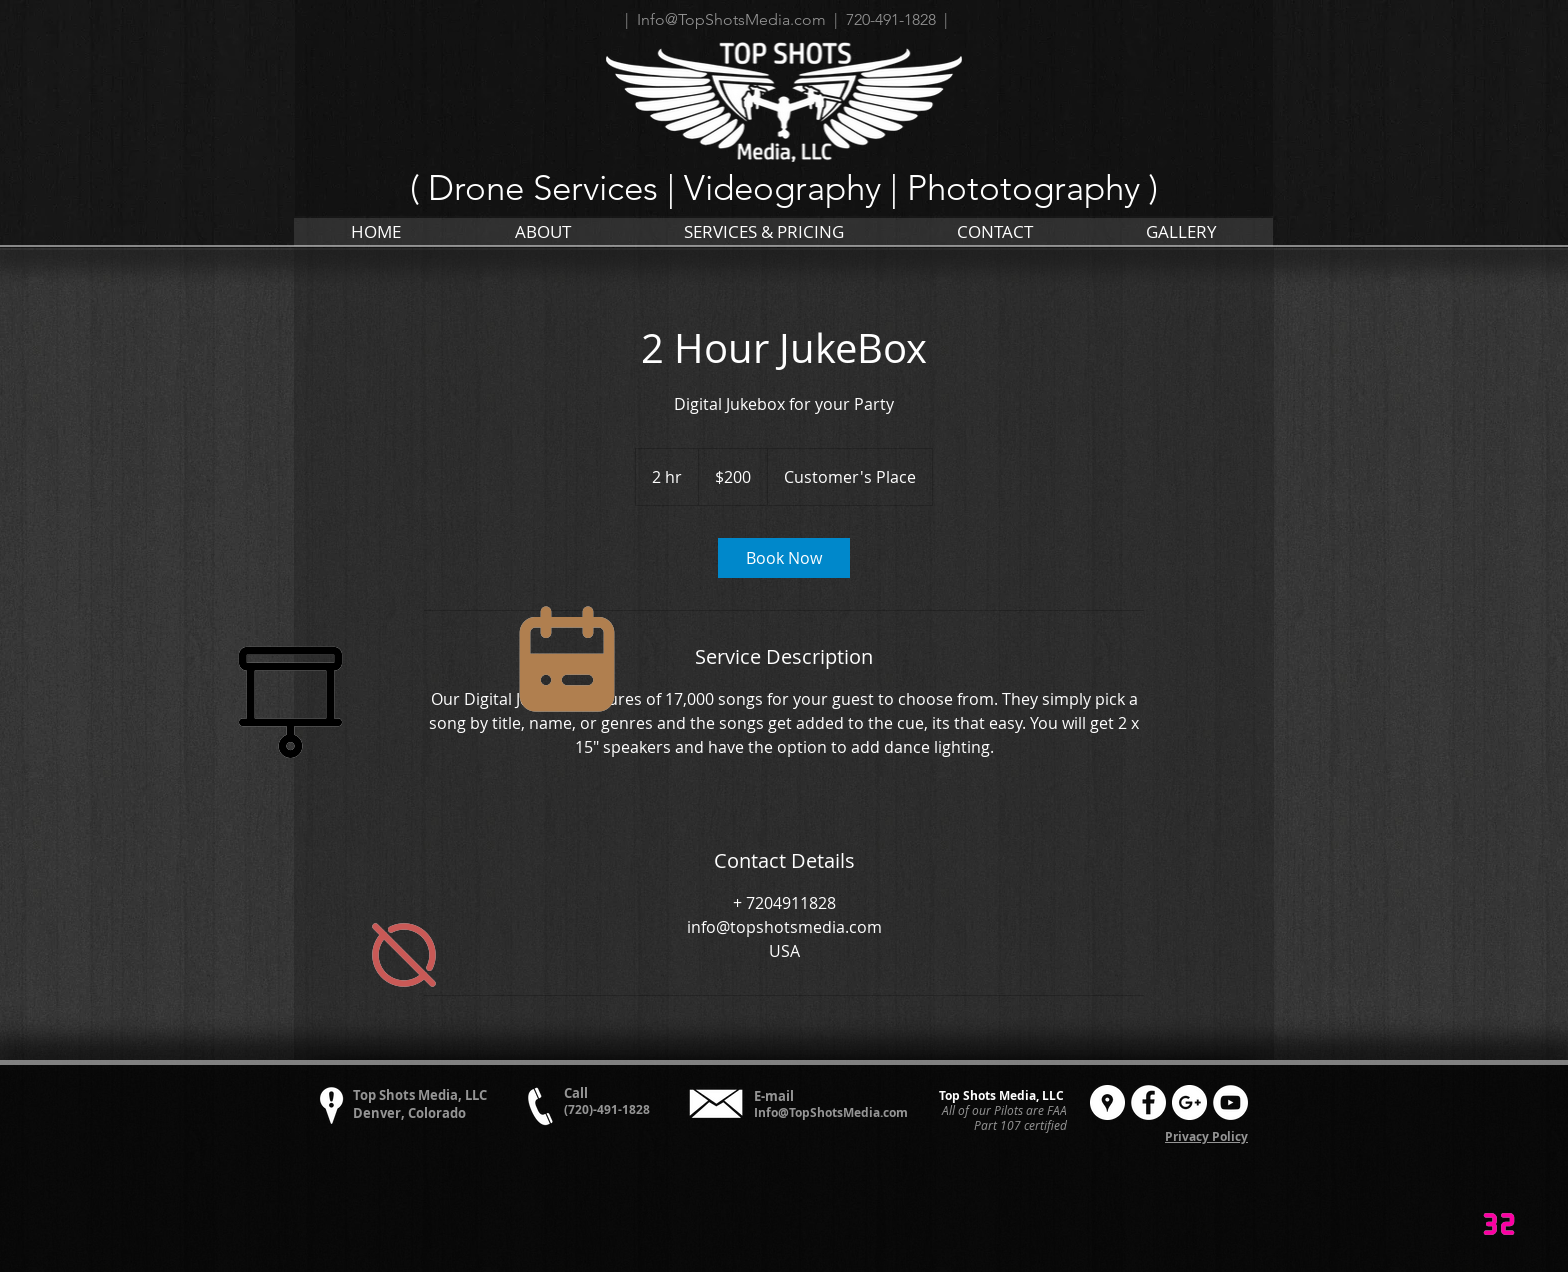 Image resolution: width=1568 pixels, height=1272 pixels. I want to click on view calendar or scheduled events, so click(567, 659).